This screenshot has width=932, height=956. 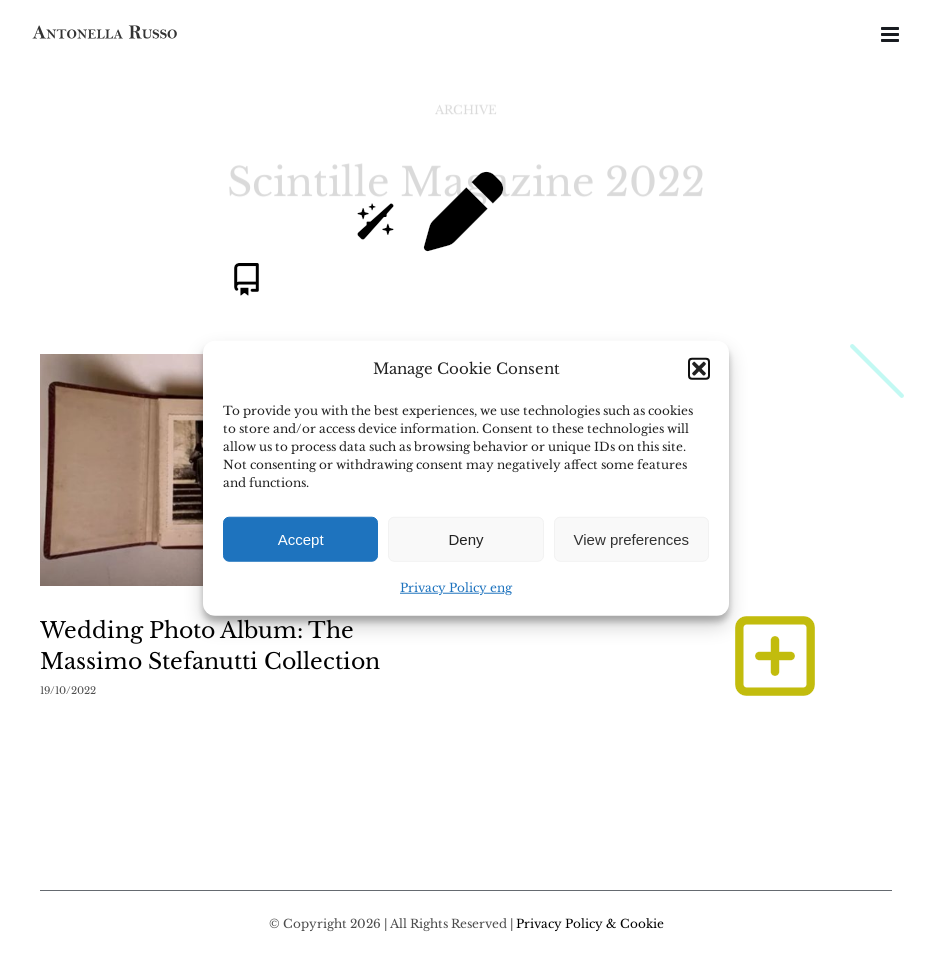 What do you see at coordinates (877, 371) in the screenshot?
I see `indicates a disabled or unavailable feature` at bounding box center [877, 371].